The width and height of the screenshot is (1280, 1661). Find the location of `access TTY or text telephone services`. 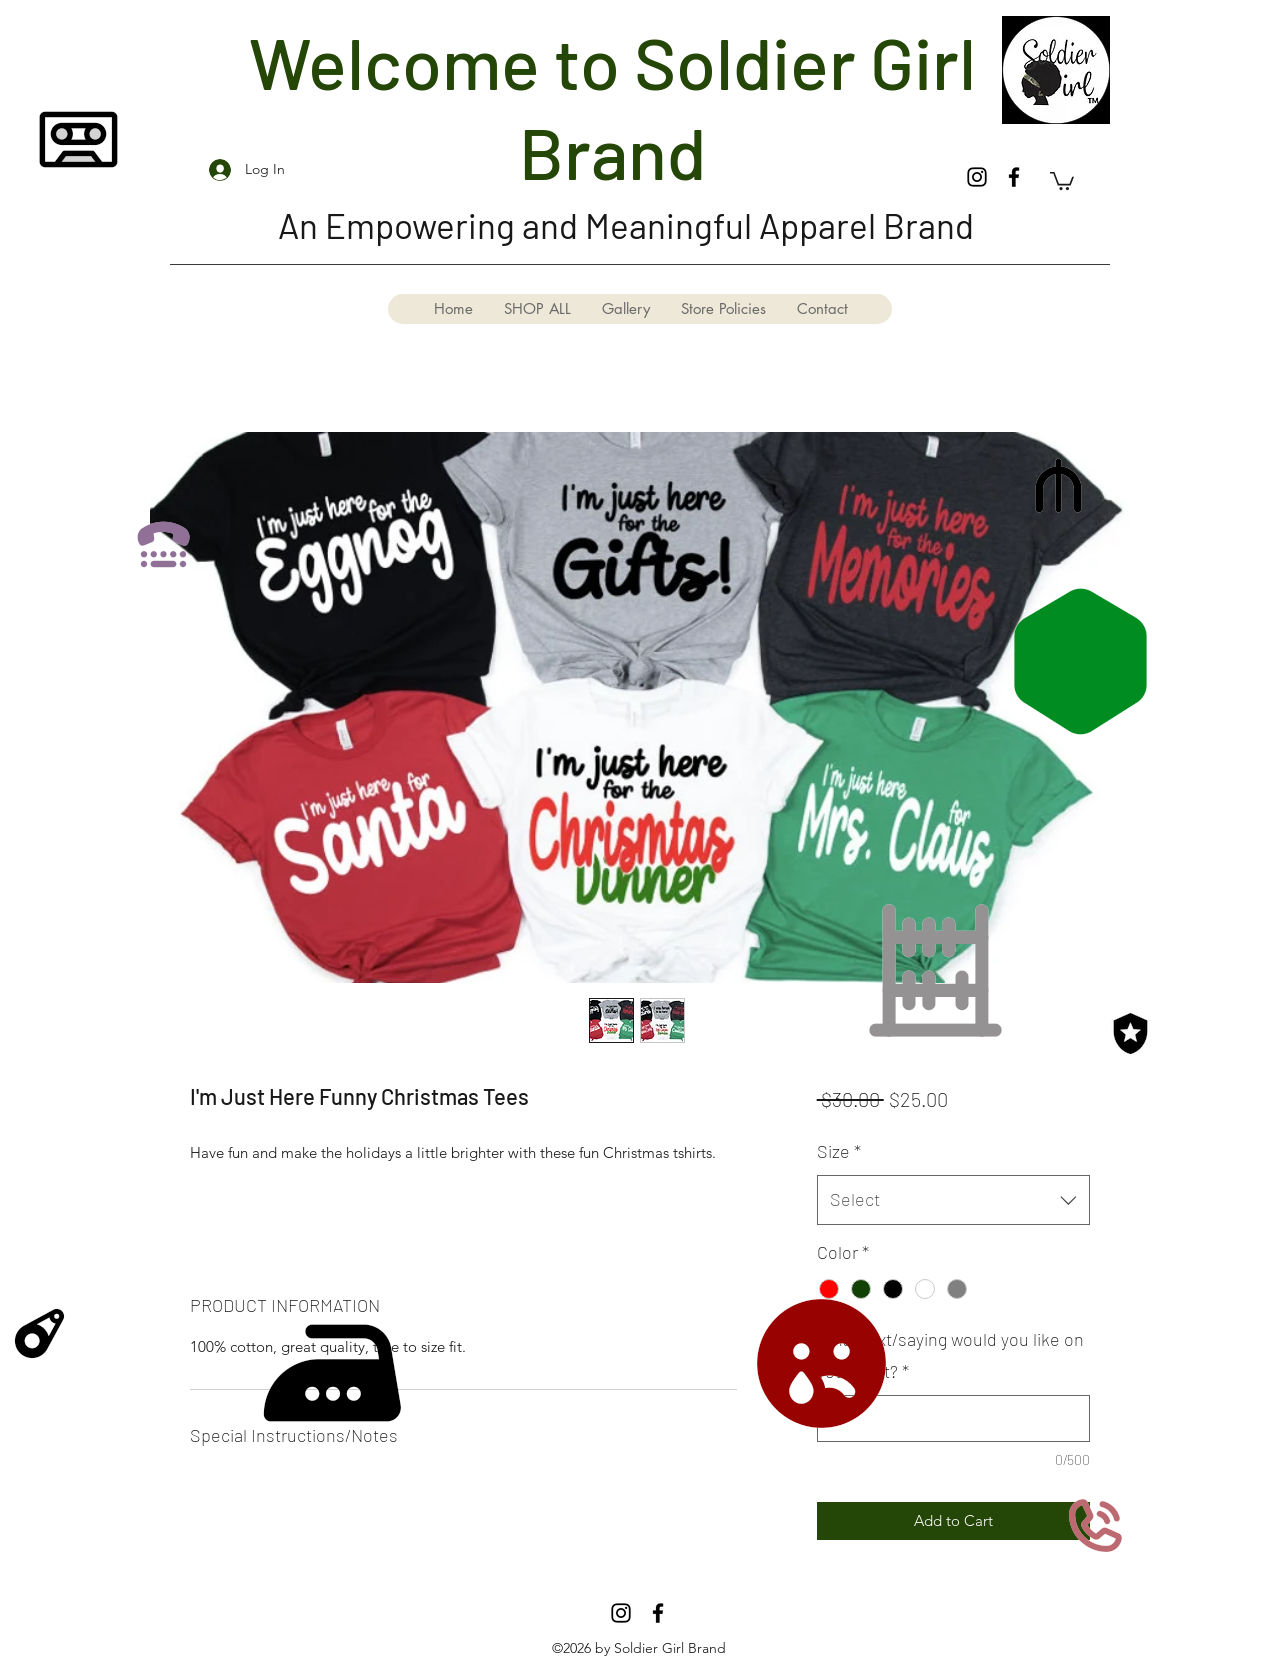

access TTY or text telephone services is located at coordinates (163, 544).